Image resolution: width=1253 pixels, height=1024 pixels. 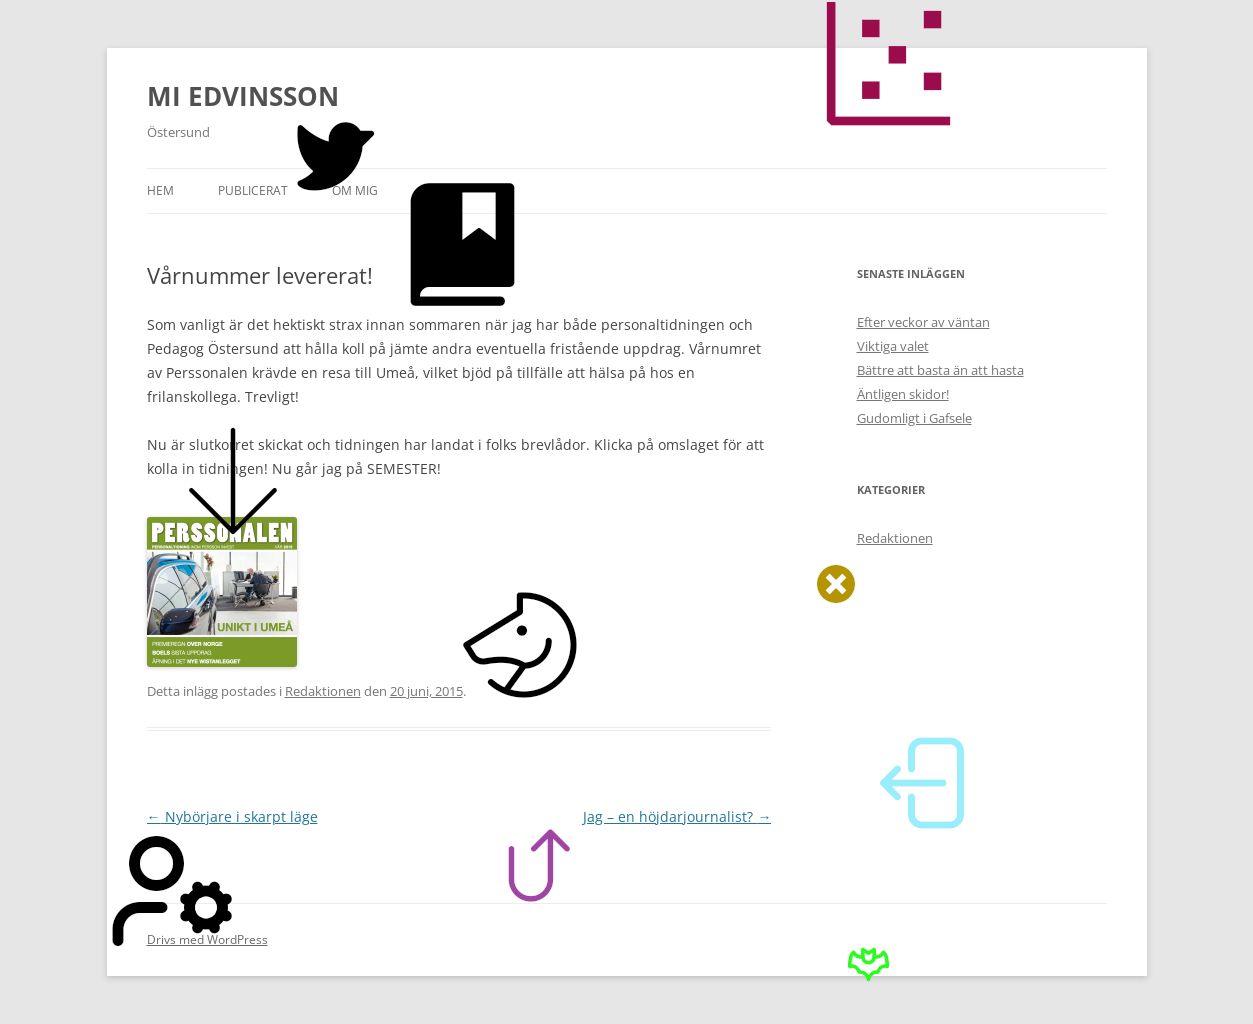 What do you see at coordinates (524, 645) in the screenshot?
I see `access equestrian or horse-related features` at bounding box center [524, 645].